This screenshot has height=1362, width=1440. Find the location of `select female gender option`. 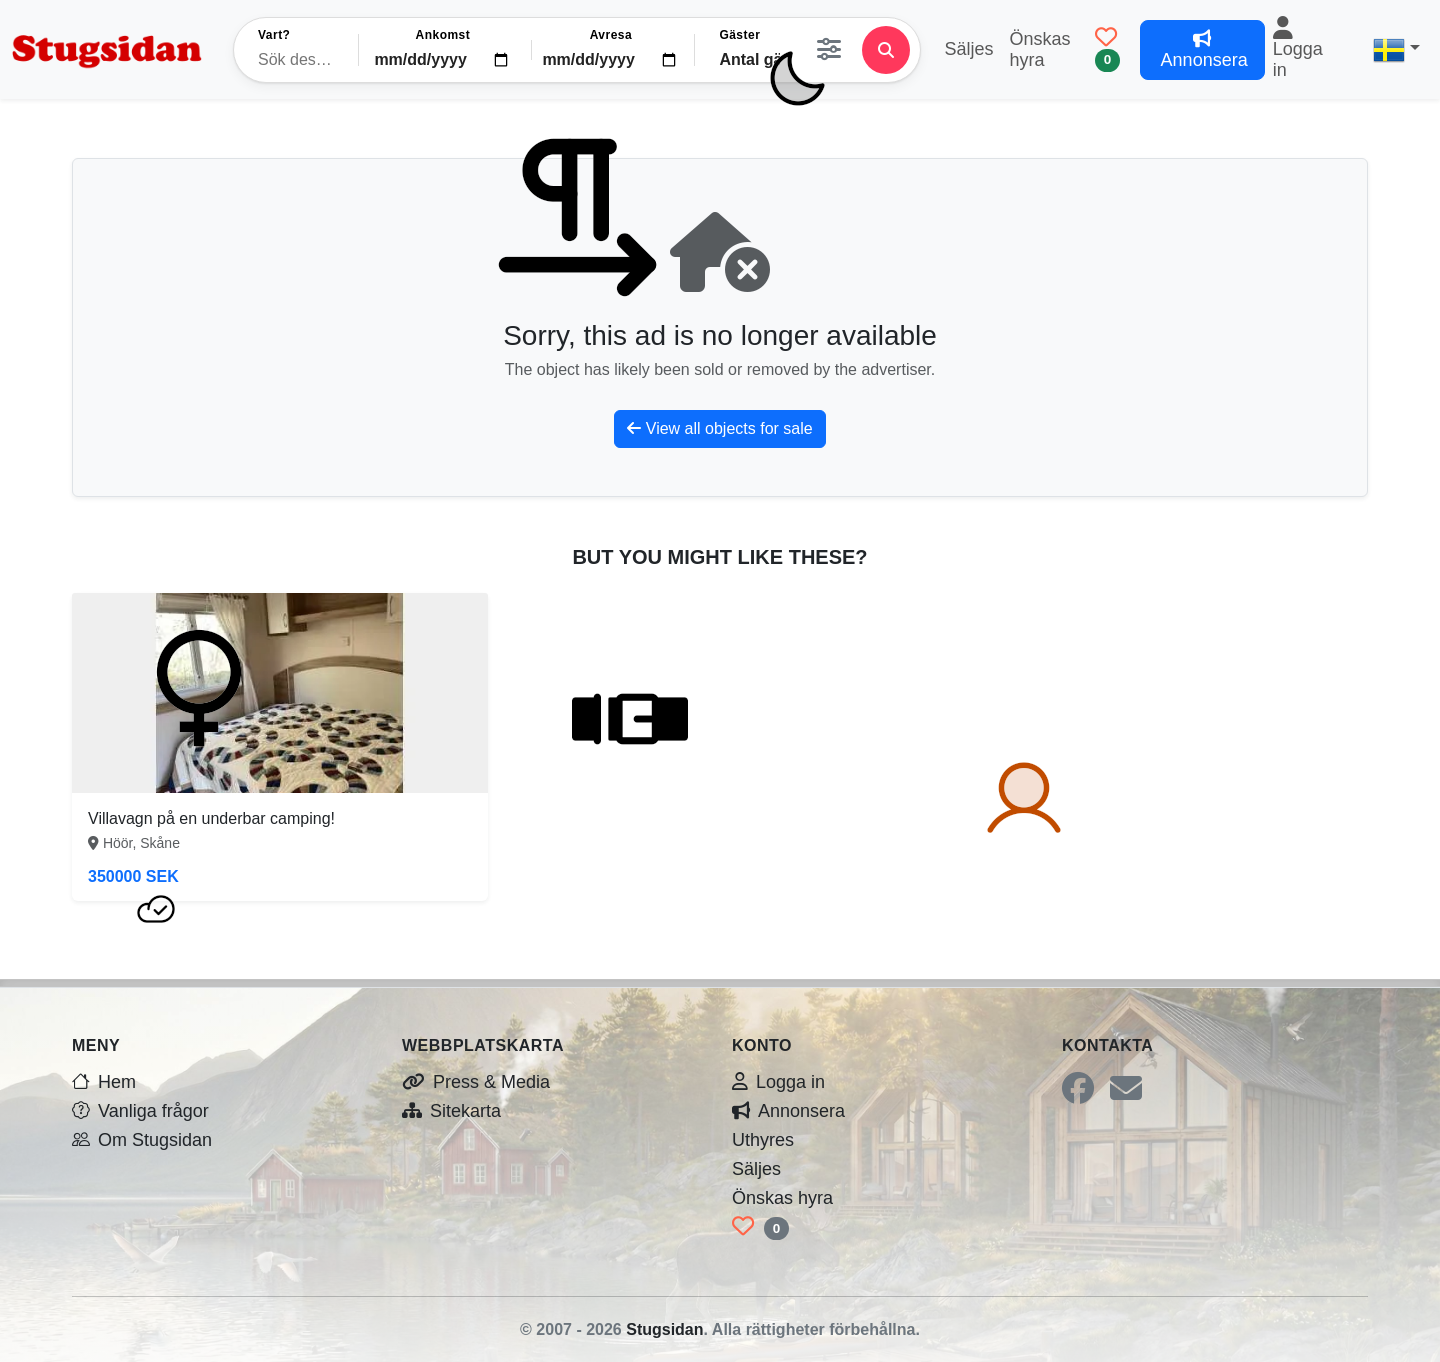

select female gender option is located at coordinates (199, 688).